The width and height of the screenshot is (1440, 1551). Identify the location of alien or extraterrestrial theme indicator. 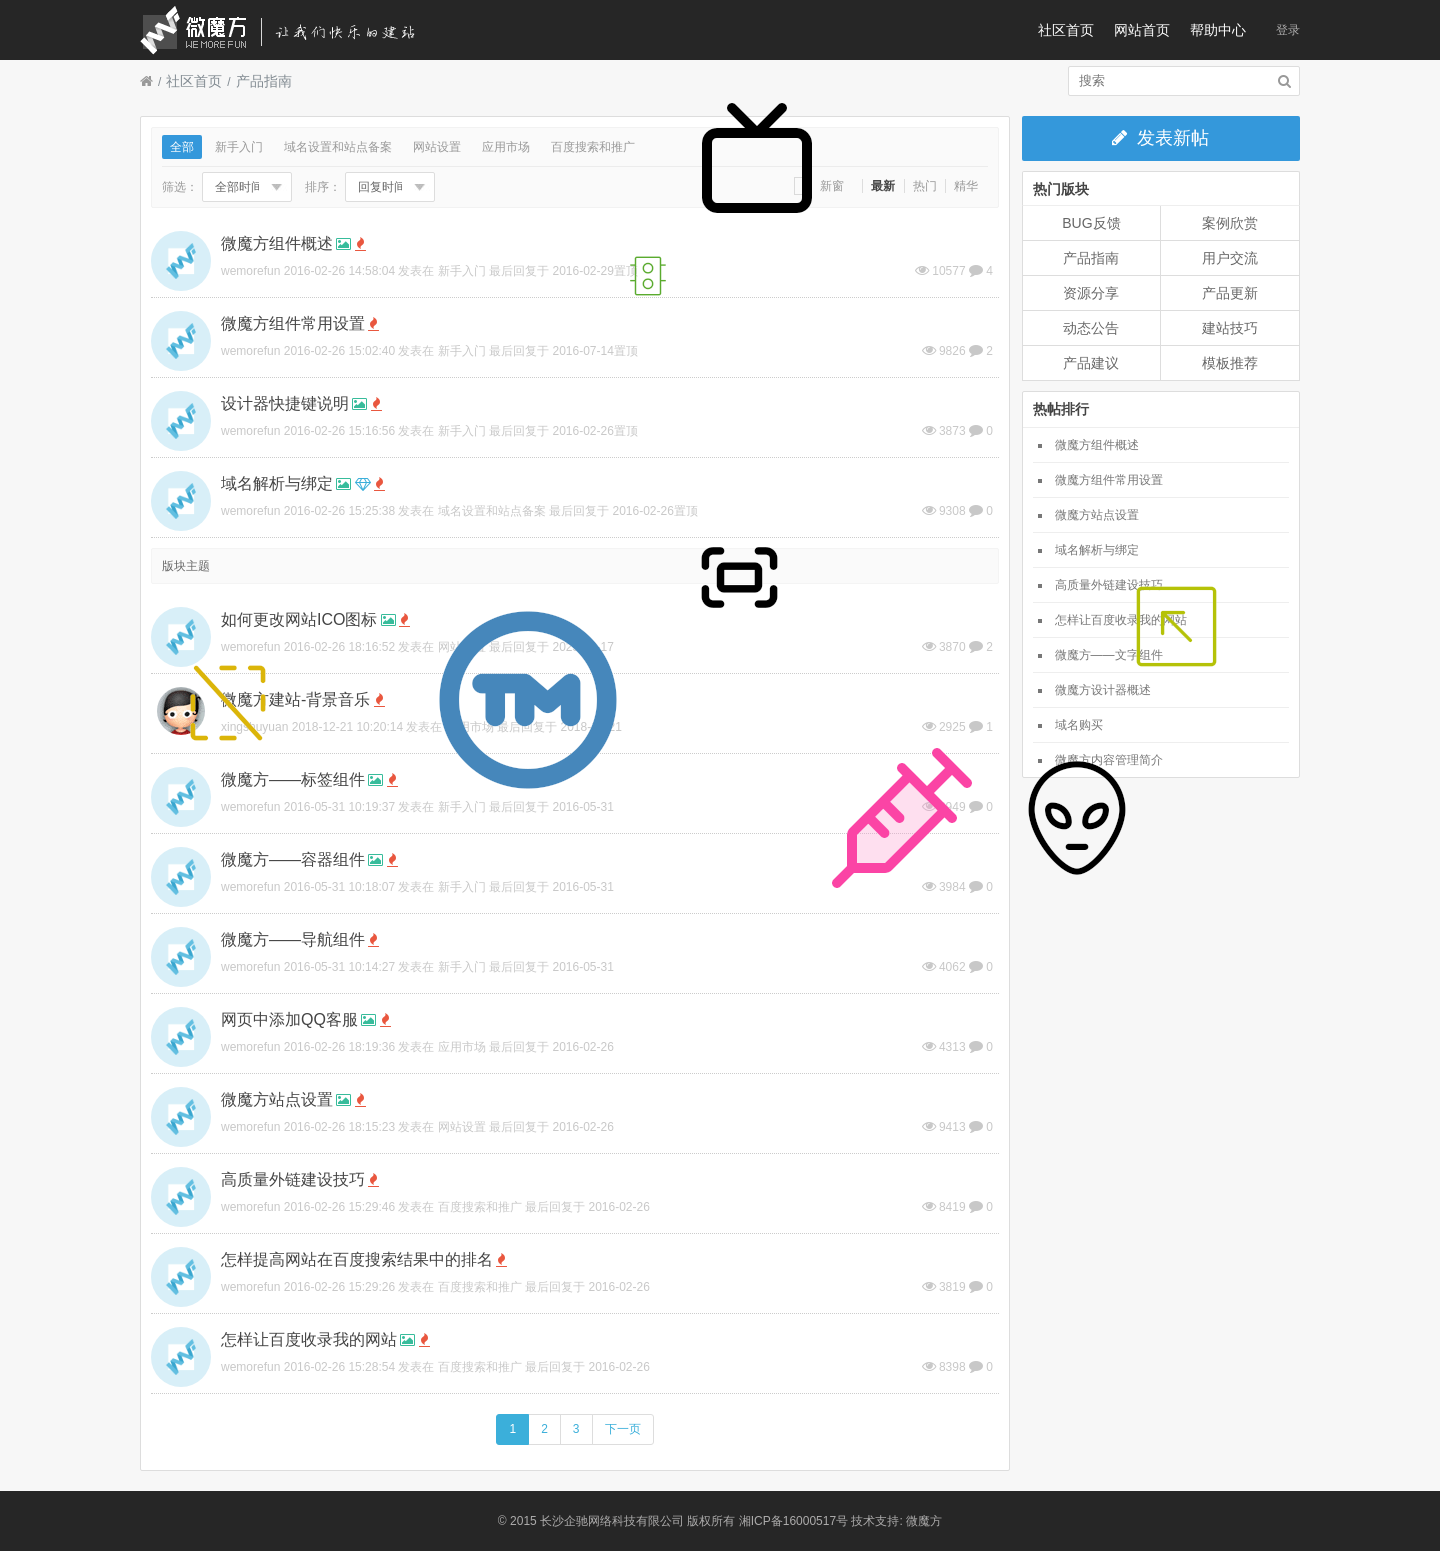
(1077, 818).